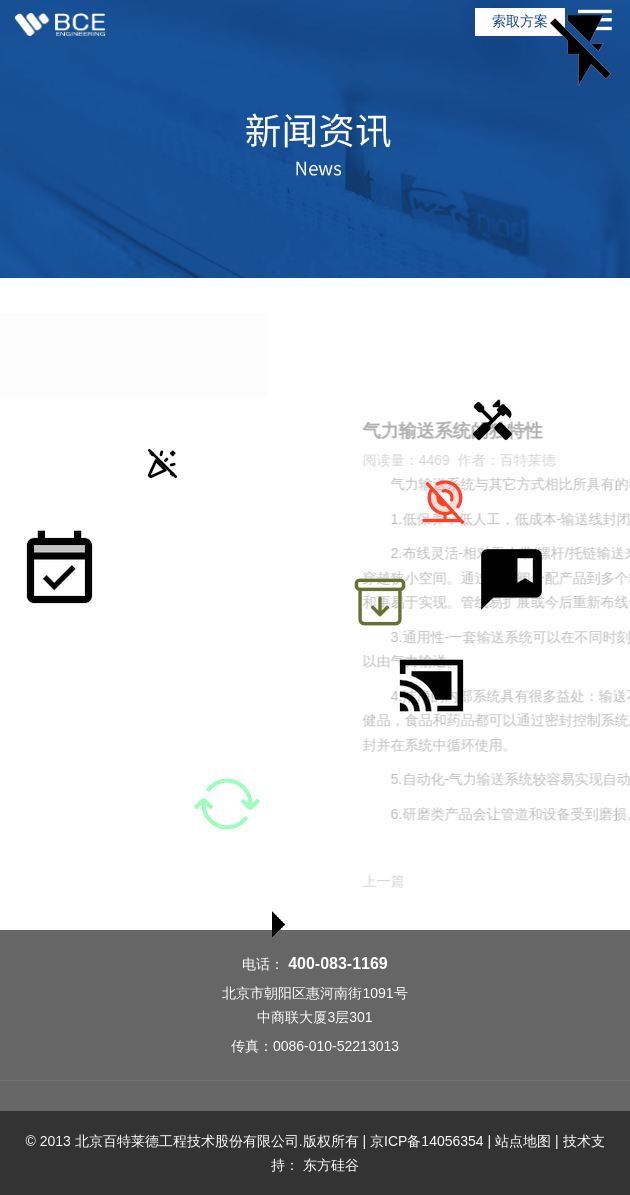 The width and height of the screenshot is (630, 1195). What do you see at coordinates (511, 579) in the screenshot?
I see `access saved comments or notes` at bounding box center [511, 579].